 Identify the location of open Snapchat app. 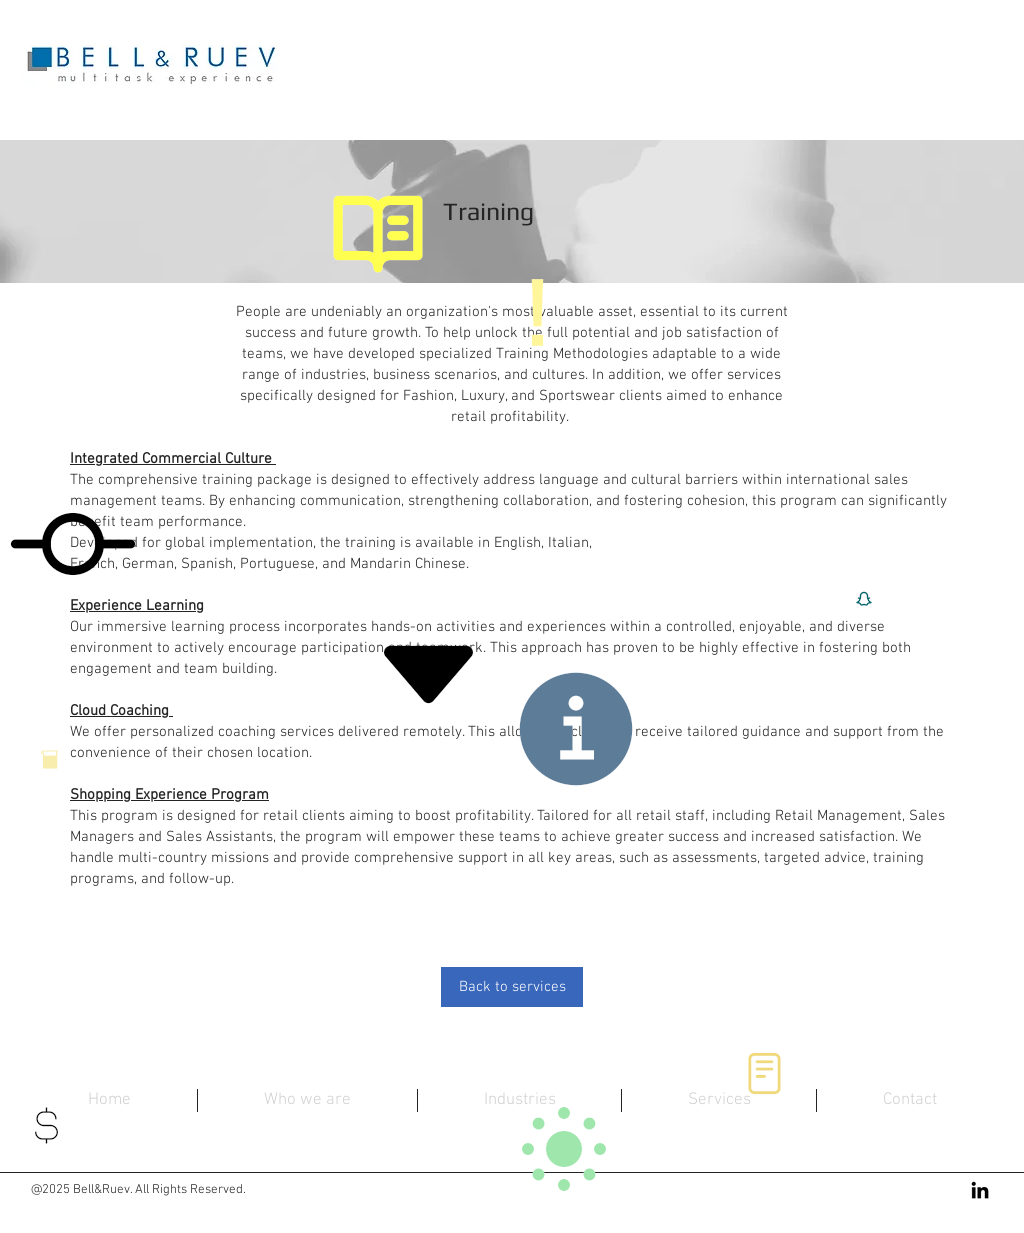
(864, 599).